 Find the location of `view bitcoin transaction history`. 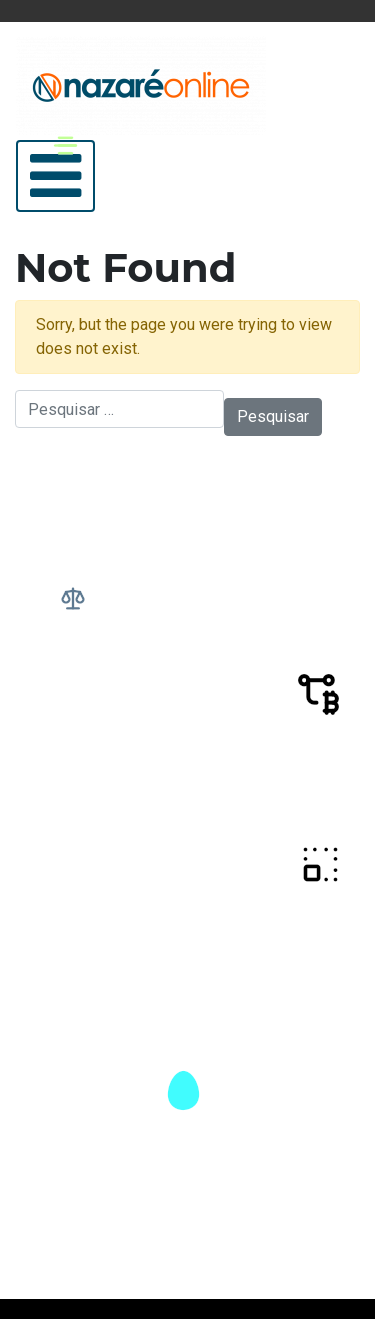

view bitcoin transaction history is located at coordinates (318, 694).